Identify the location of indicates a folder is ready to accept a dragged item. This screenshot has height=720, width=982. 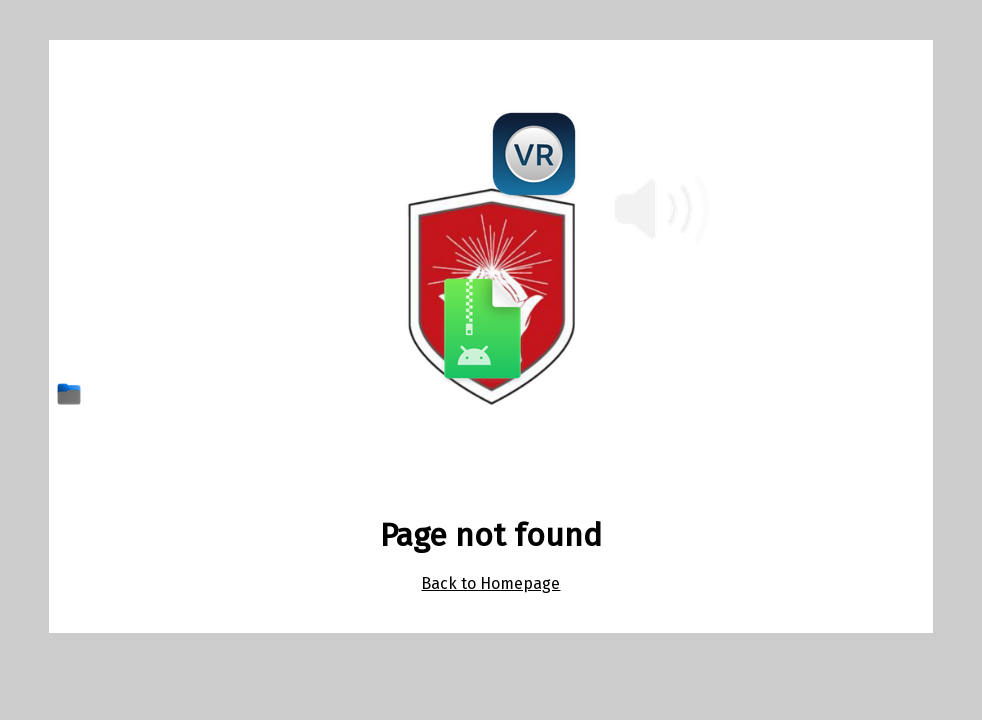
(69, 394).